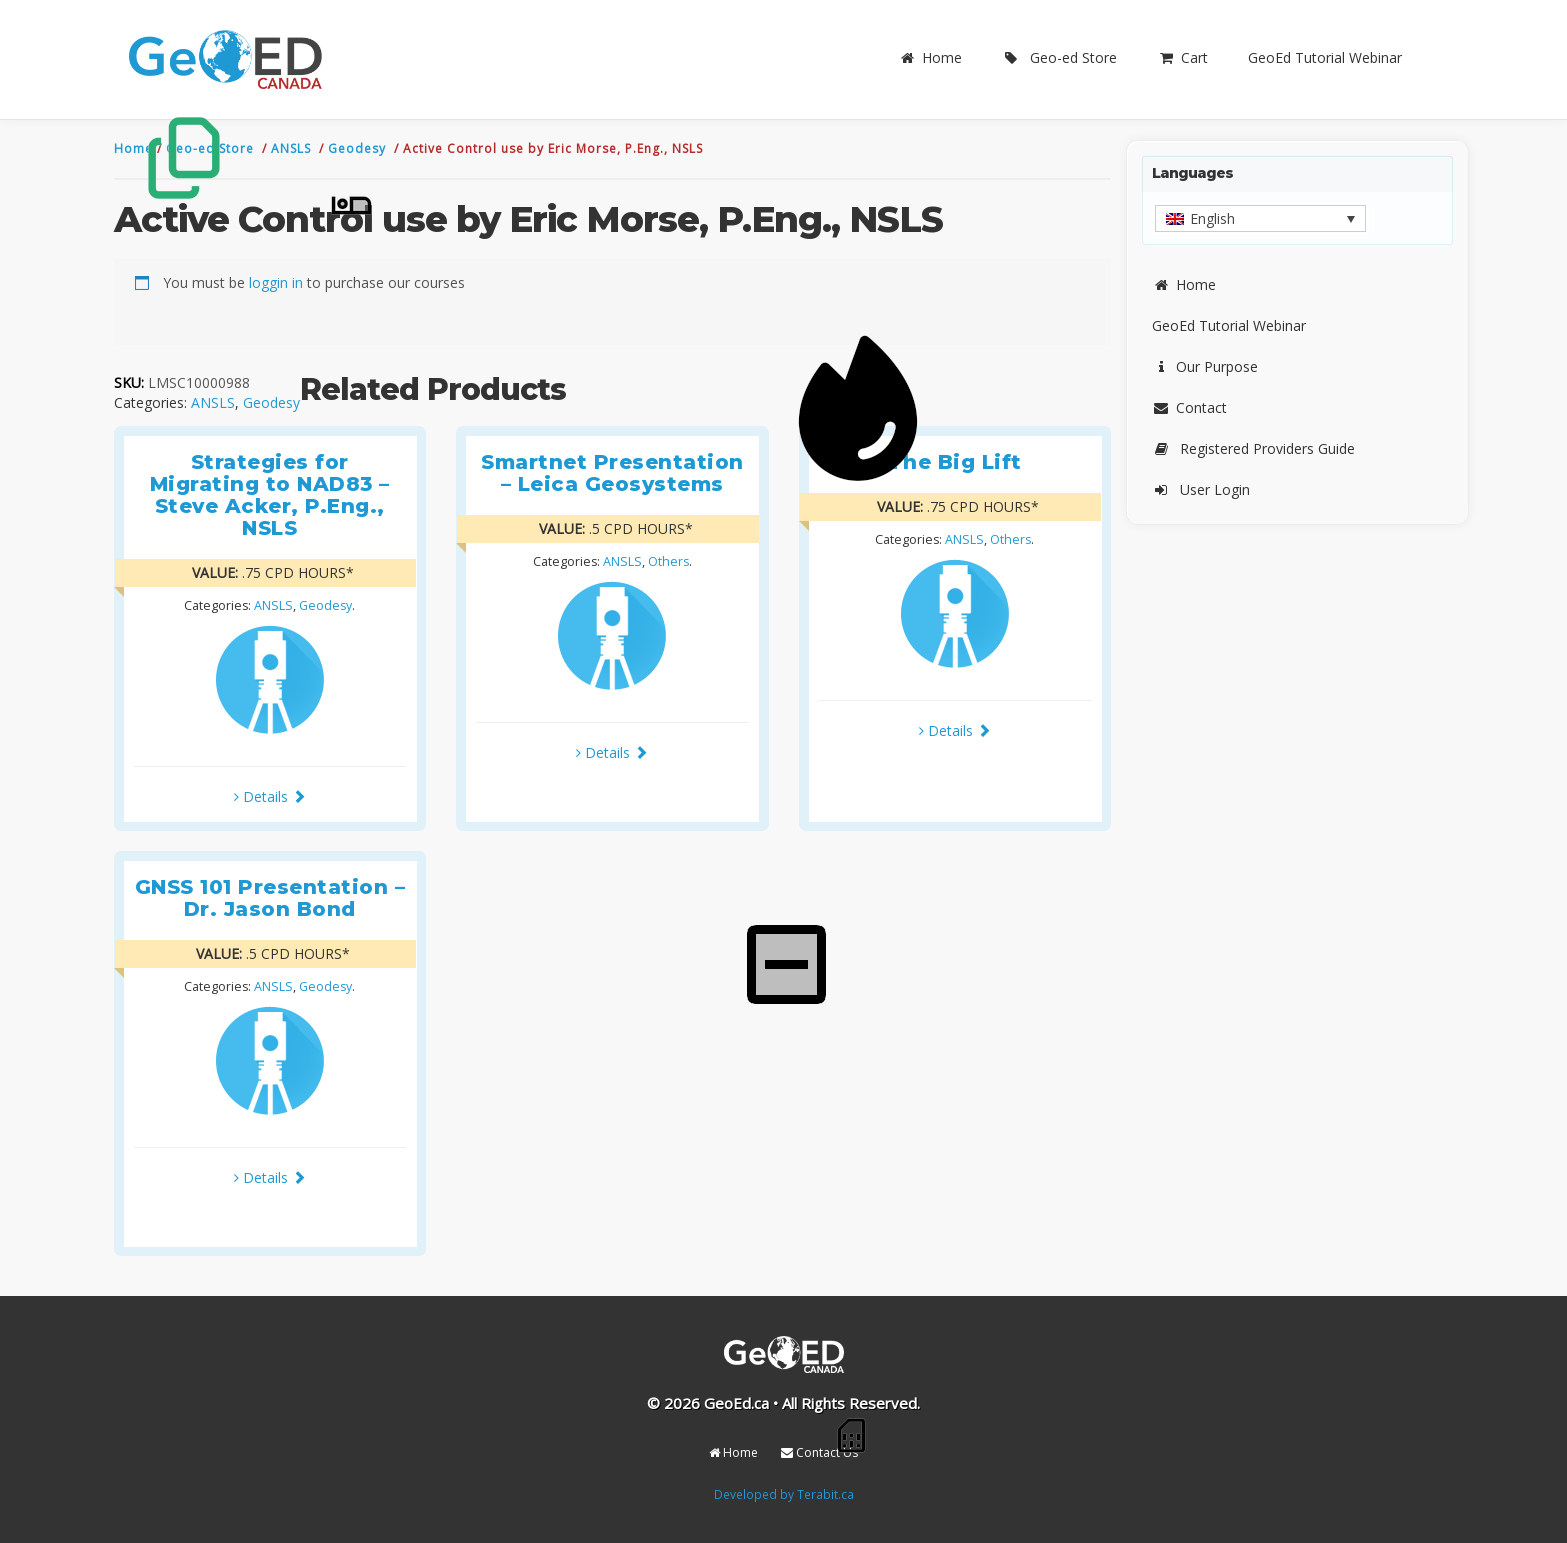 This screenshot has height=1543, width=1567. I want to click on copy to clipboard, so click(184, 158).